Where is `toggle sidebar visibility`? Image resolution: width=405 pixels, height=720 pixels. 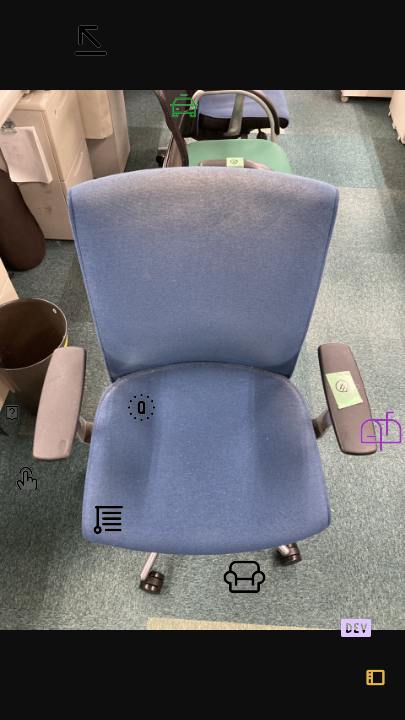 toggle sidebar visibility is located at coordinates (375, 677).